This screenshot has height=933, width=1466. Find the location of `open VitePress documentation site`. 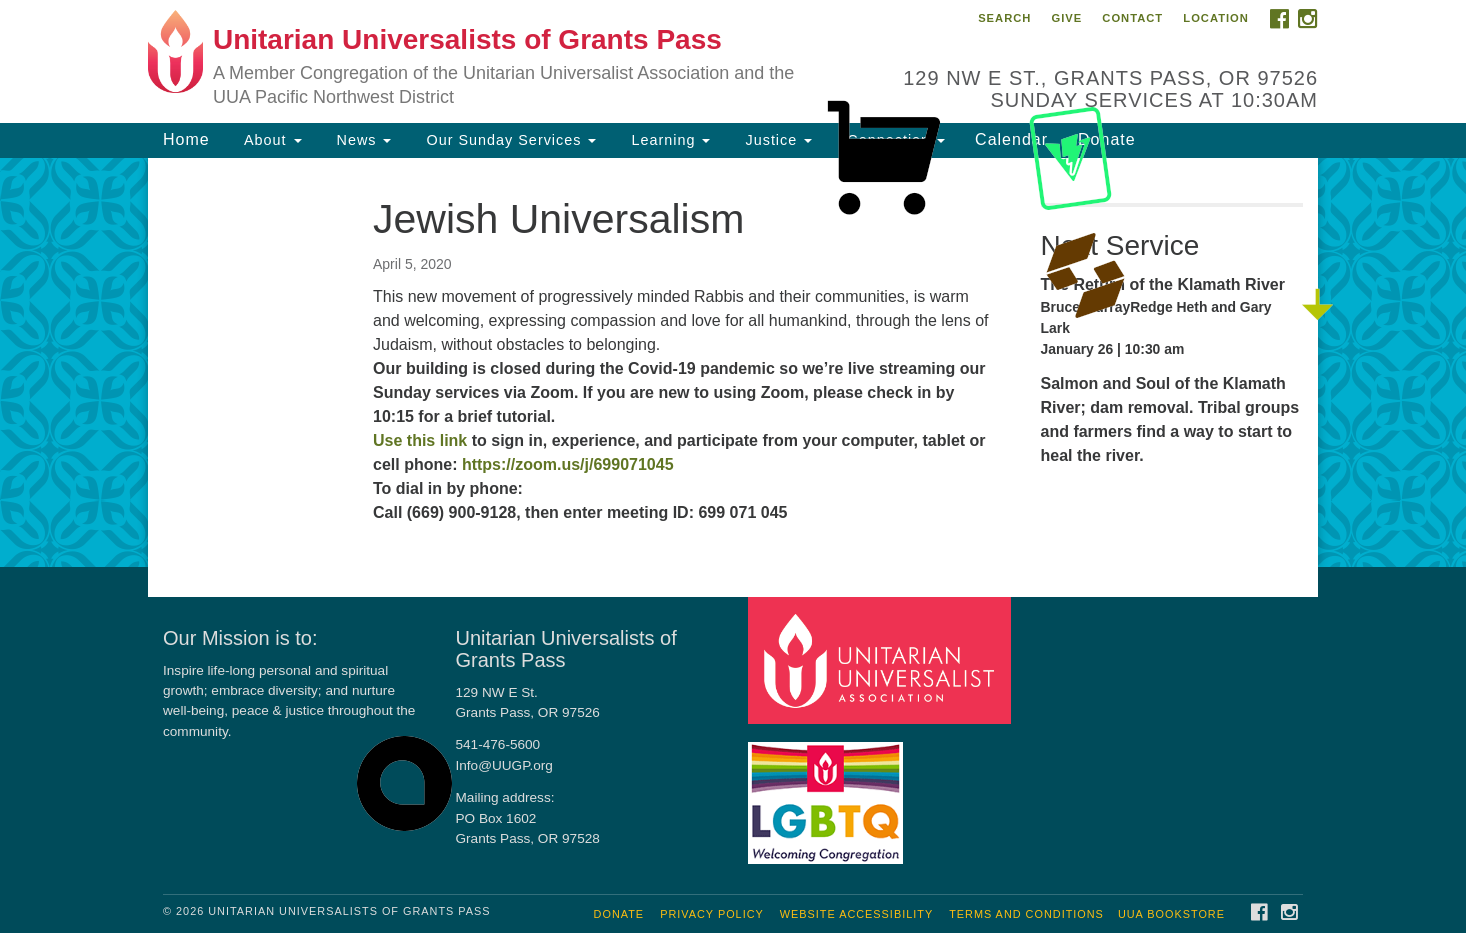

open VitePress documentation site is located at coordinates (1070, 158).